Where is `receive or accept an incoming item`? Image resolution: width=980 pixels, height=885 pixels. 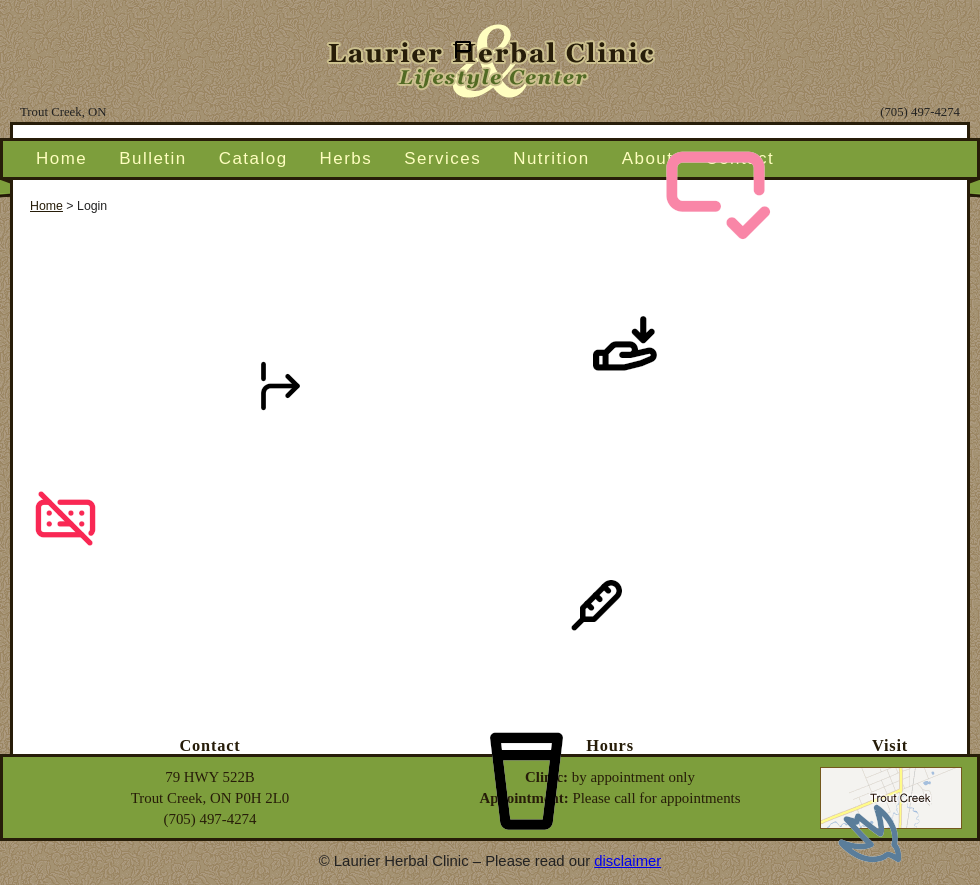 receive or accept an incoming item is located at coordinates (626, 346).